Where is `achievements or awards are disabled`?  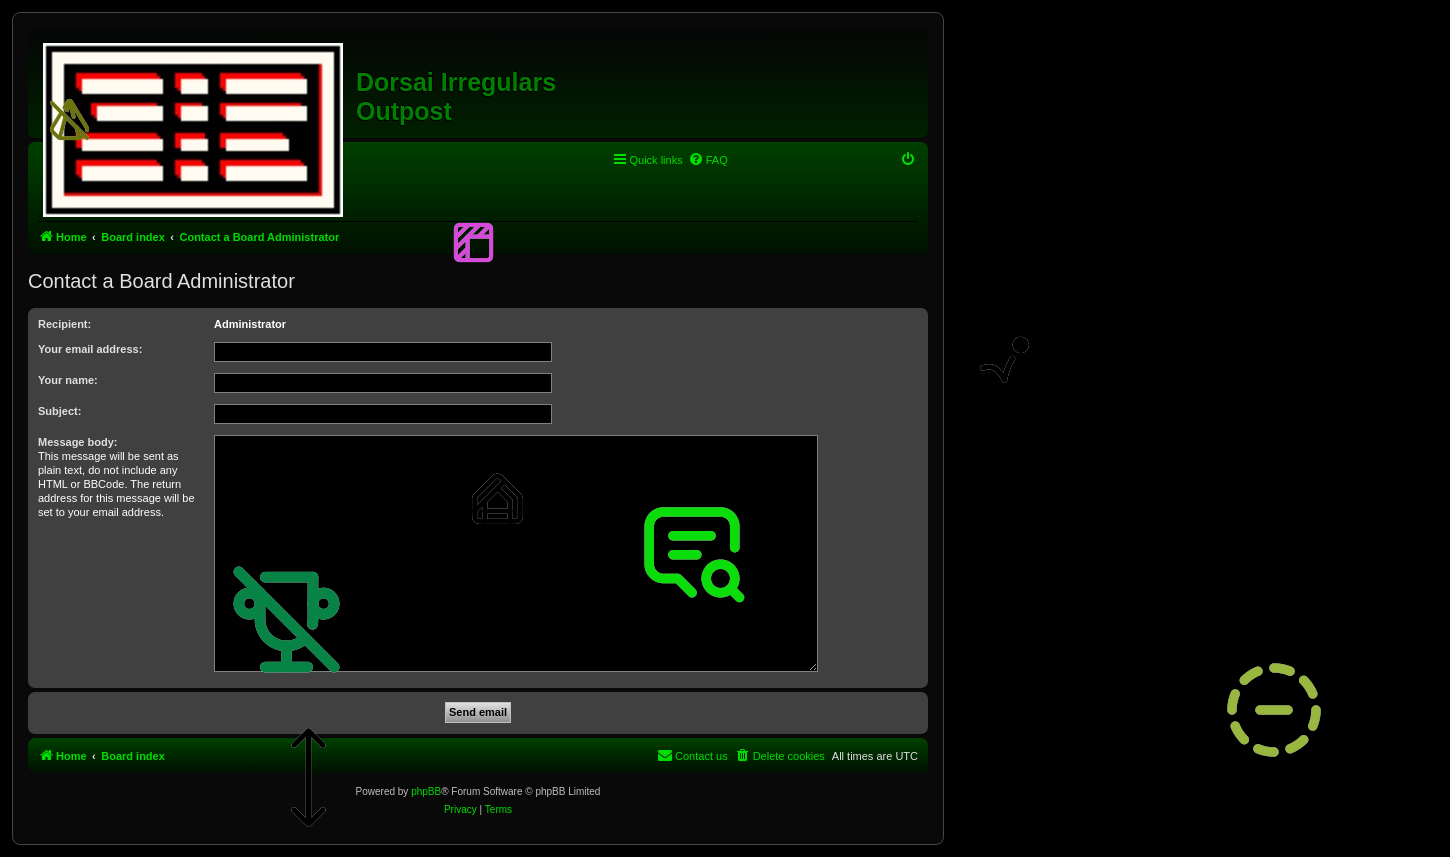
achievements or awards are disabled is located at coordinates (286, 619).